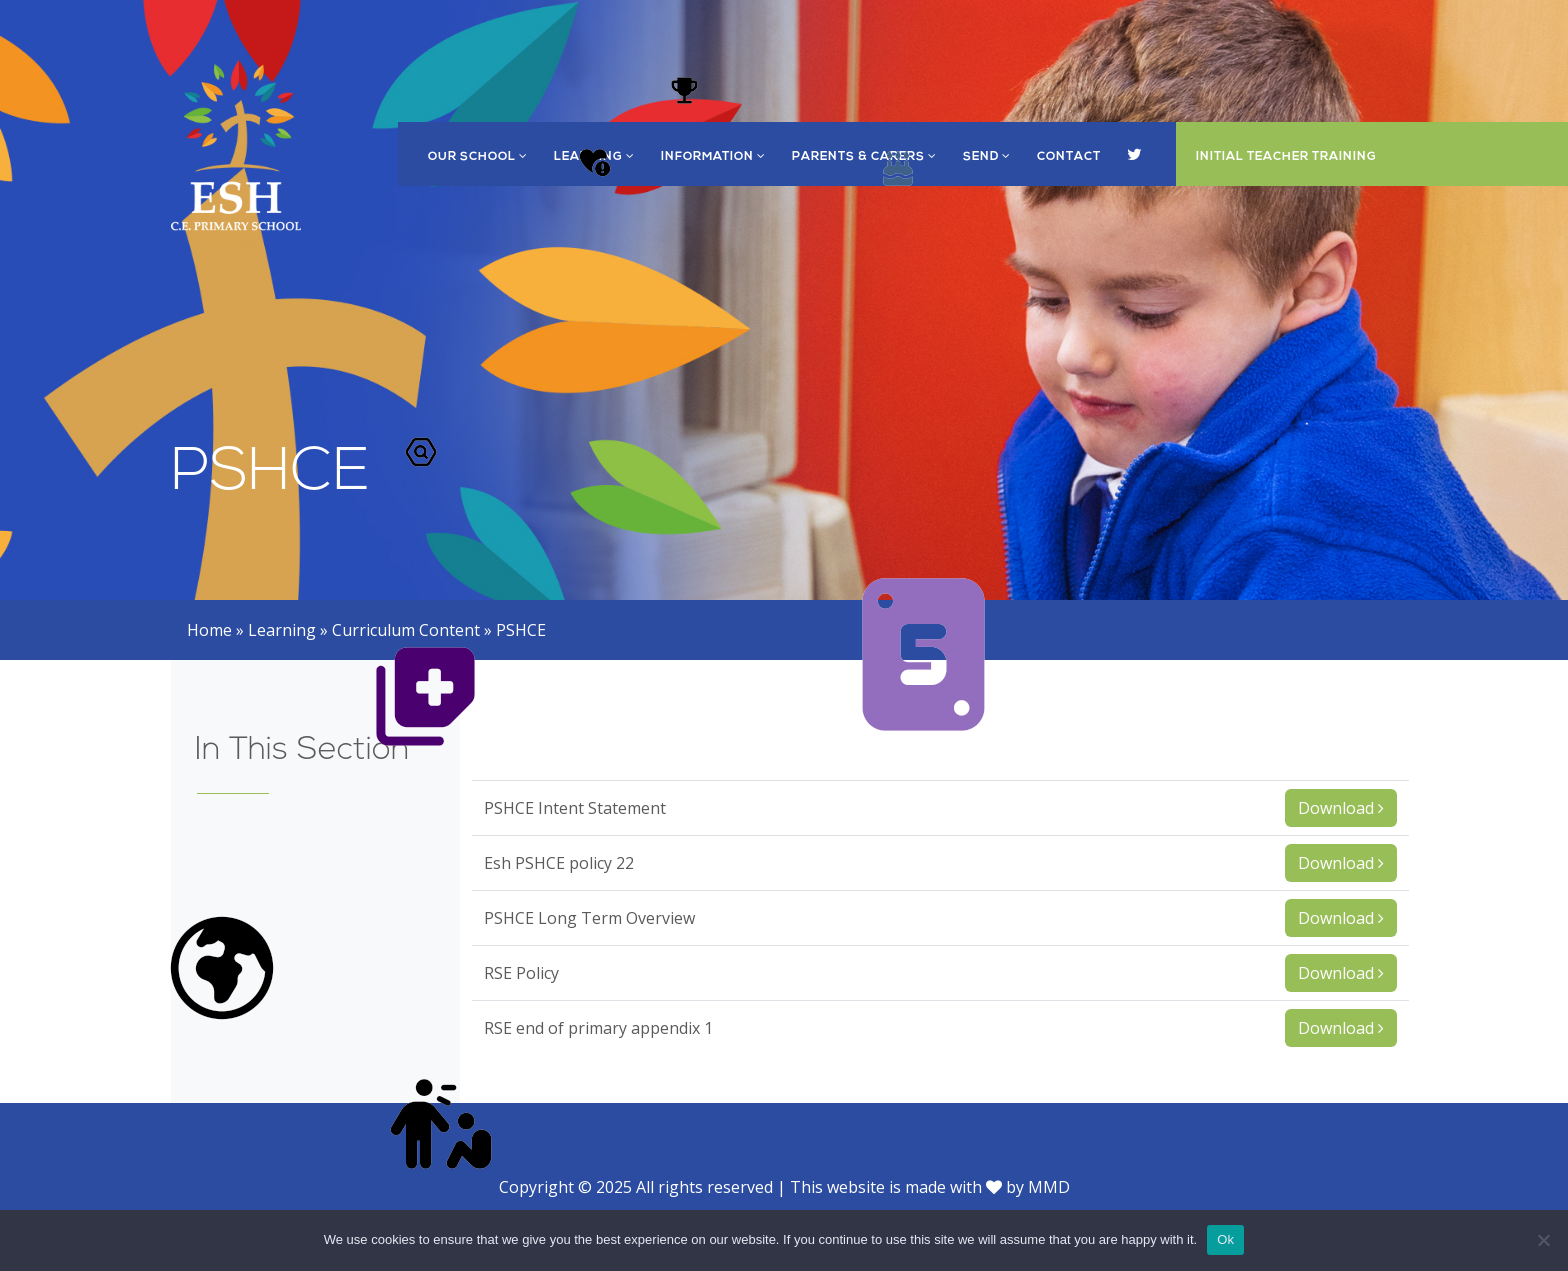 The image size is (1568, 1271). What do you see at coordinates (222, 968) in the screenshot?
I see `switch to international or global settings` at bounding box center [222, 968].